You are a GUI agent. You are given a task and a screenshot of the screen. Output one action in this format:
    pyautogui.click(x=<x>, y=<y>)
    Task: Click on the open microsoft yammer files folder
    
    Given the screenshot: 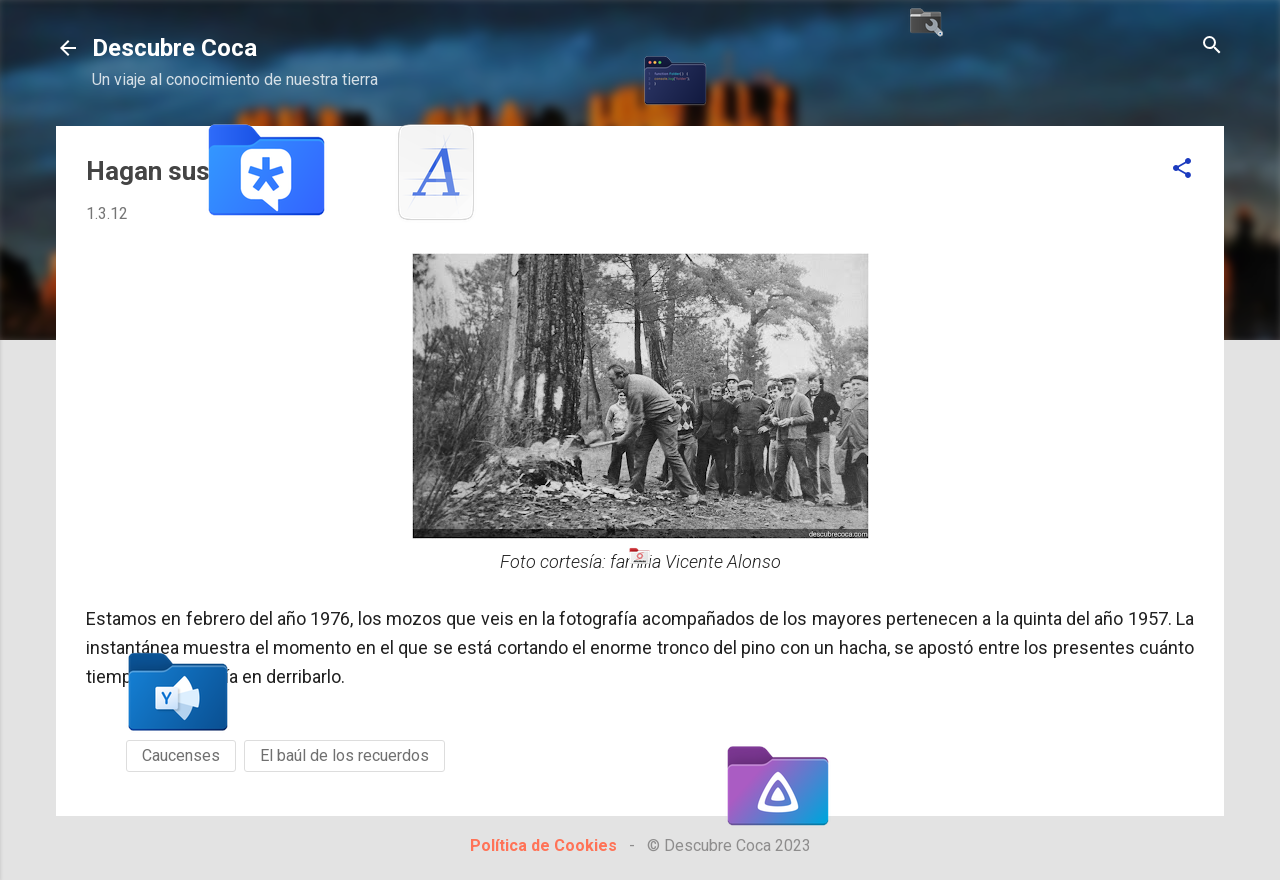 What is the action you would take?
    pyautogui.click(x=177, y=694)
    